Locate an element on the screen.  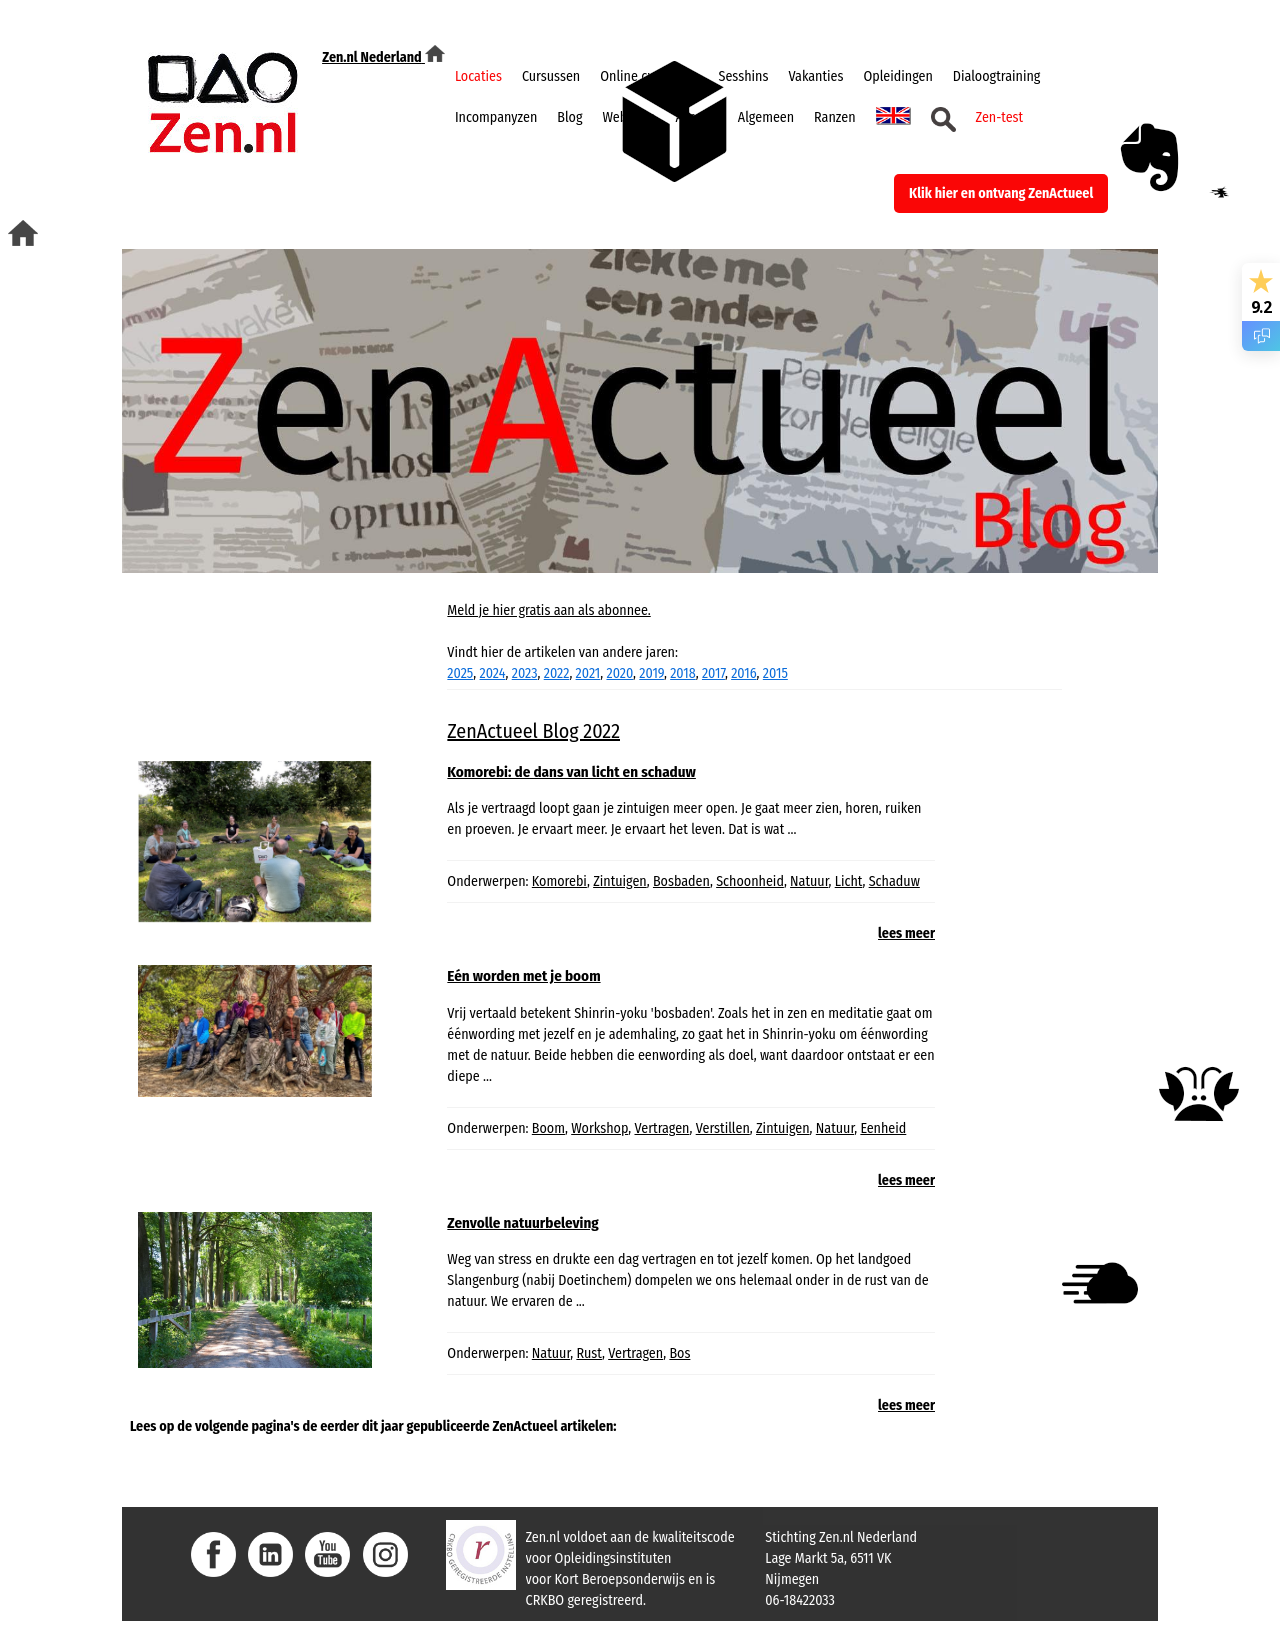
open Evernote app is located at coordinates (1149, 155).